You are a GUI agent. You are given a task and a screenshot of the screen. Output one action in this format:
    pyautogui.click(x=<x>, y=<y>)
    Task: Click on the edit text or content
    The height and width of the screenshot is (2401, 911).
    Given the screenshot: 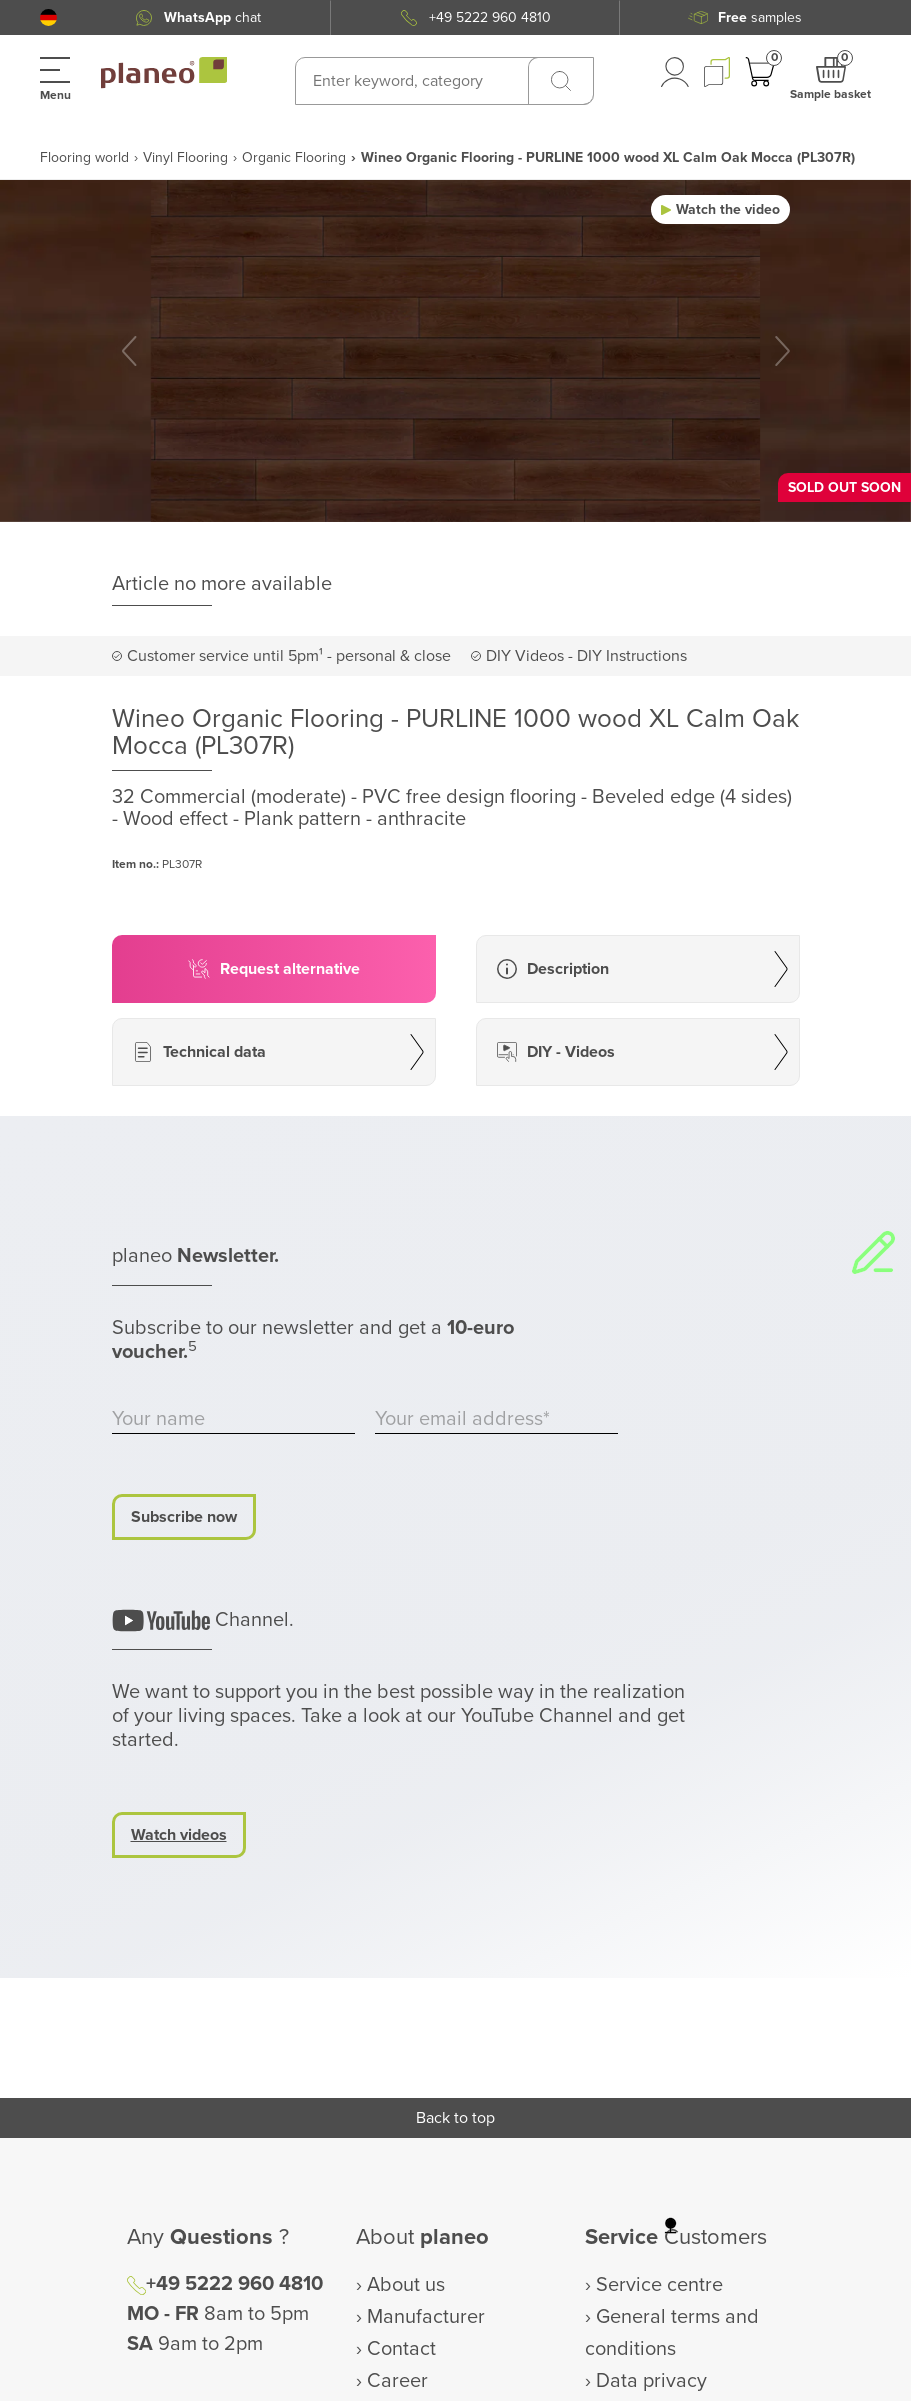 What is the action you would take?
    pyautogui.click(x=873, y=1252)
    